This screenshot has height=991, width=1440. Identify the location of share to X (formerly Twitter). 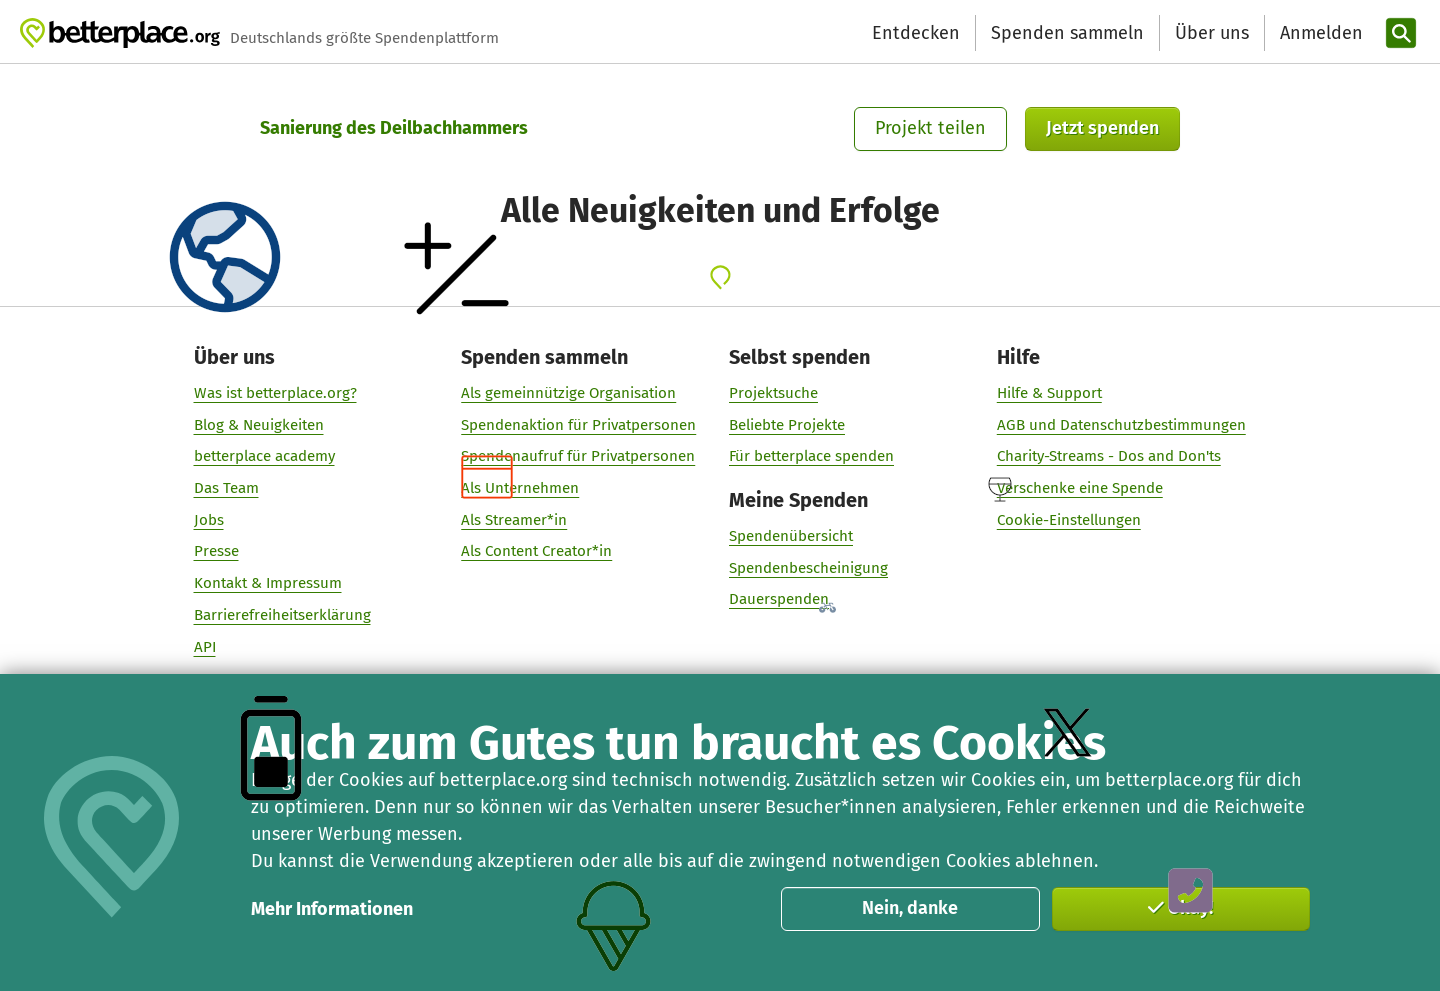
(1067, 732).